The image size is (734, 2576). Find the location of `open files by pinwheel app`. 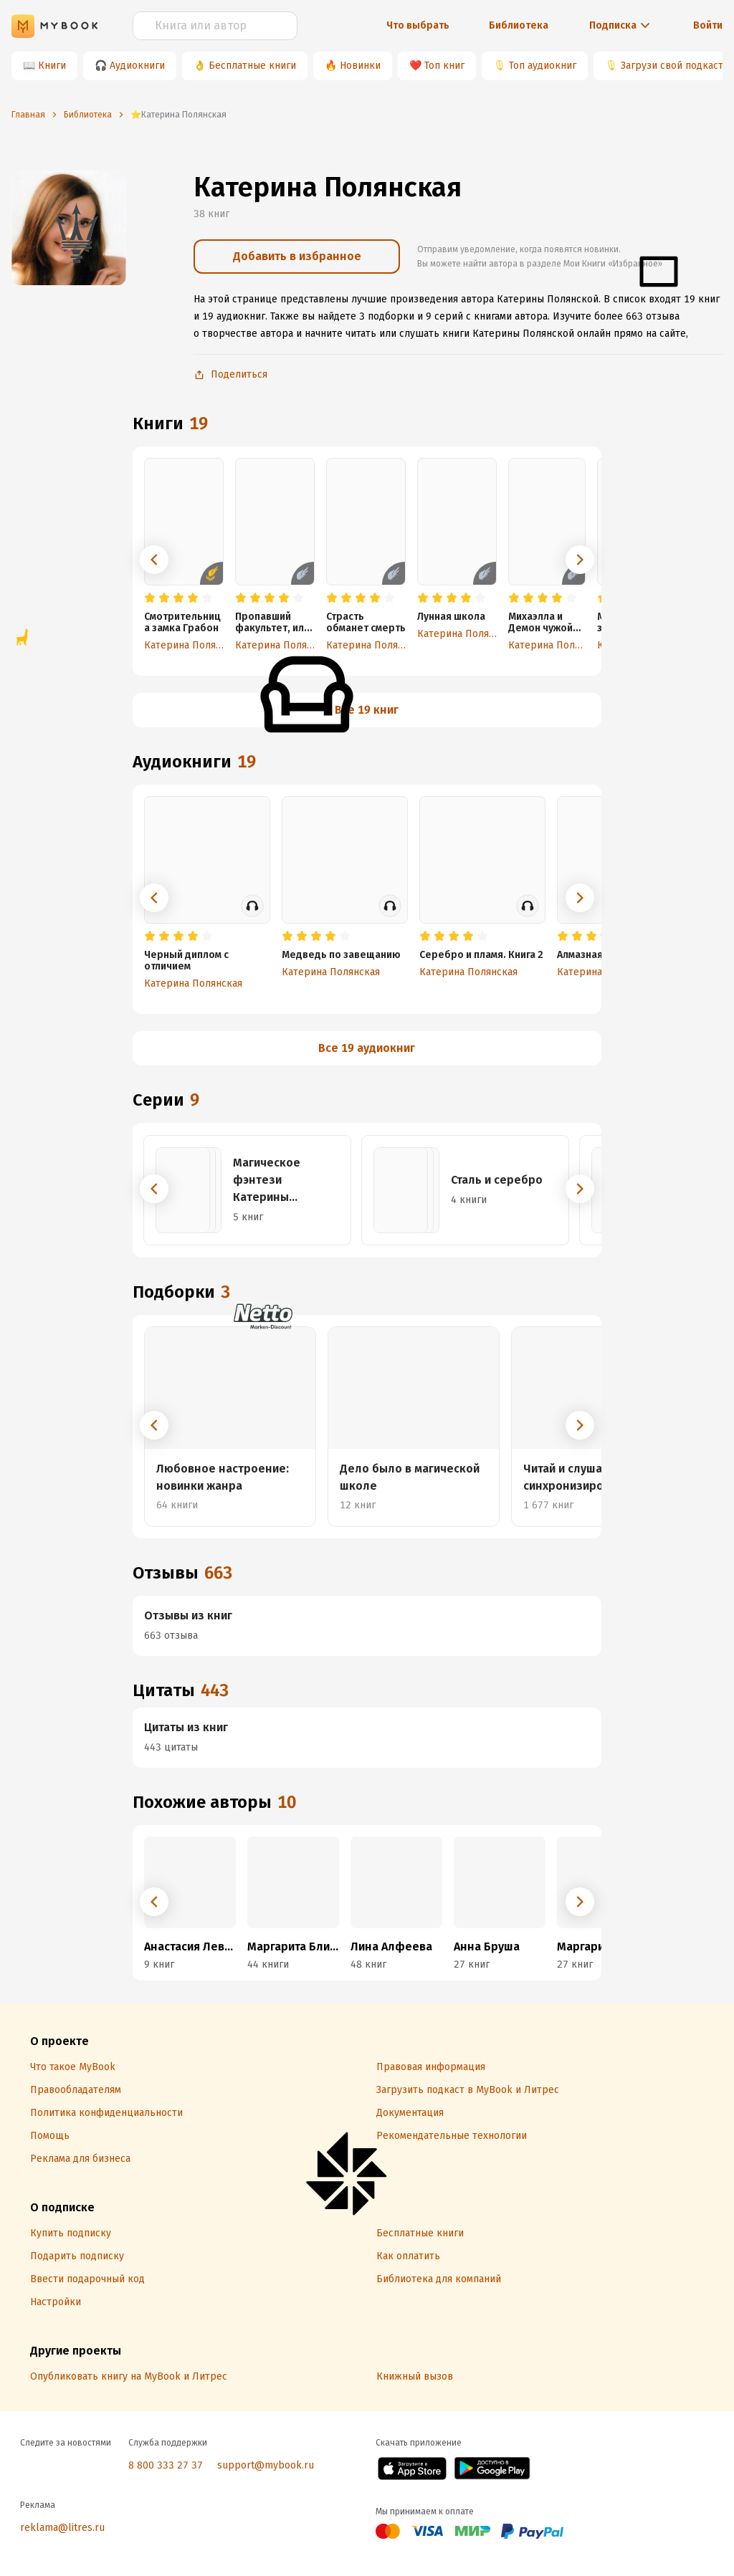

open files by pinwheel app is located at coordinates (346, 2173).